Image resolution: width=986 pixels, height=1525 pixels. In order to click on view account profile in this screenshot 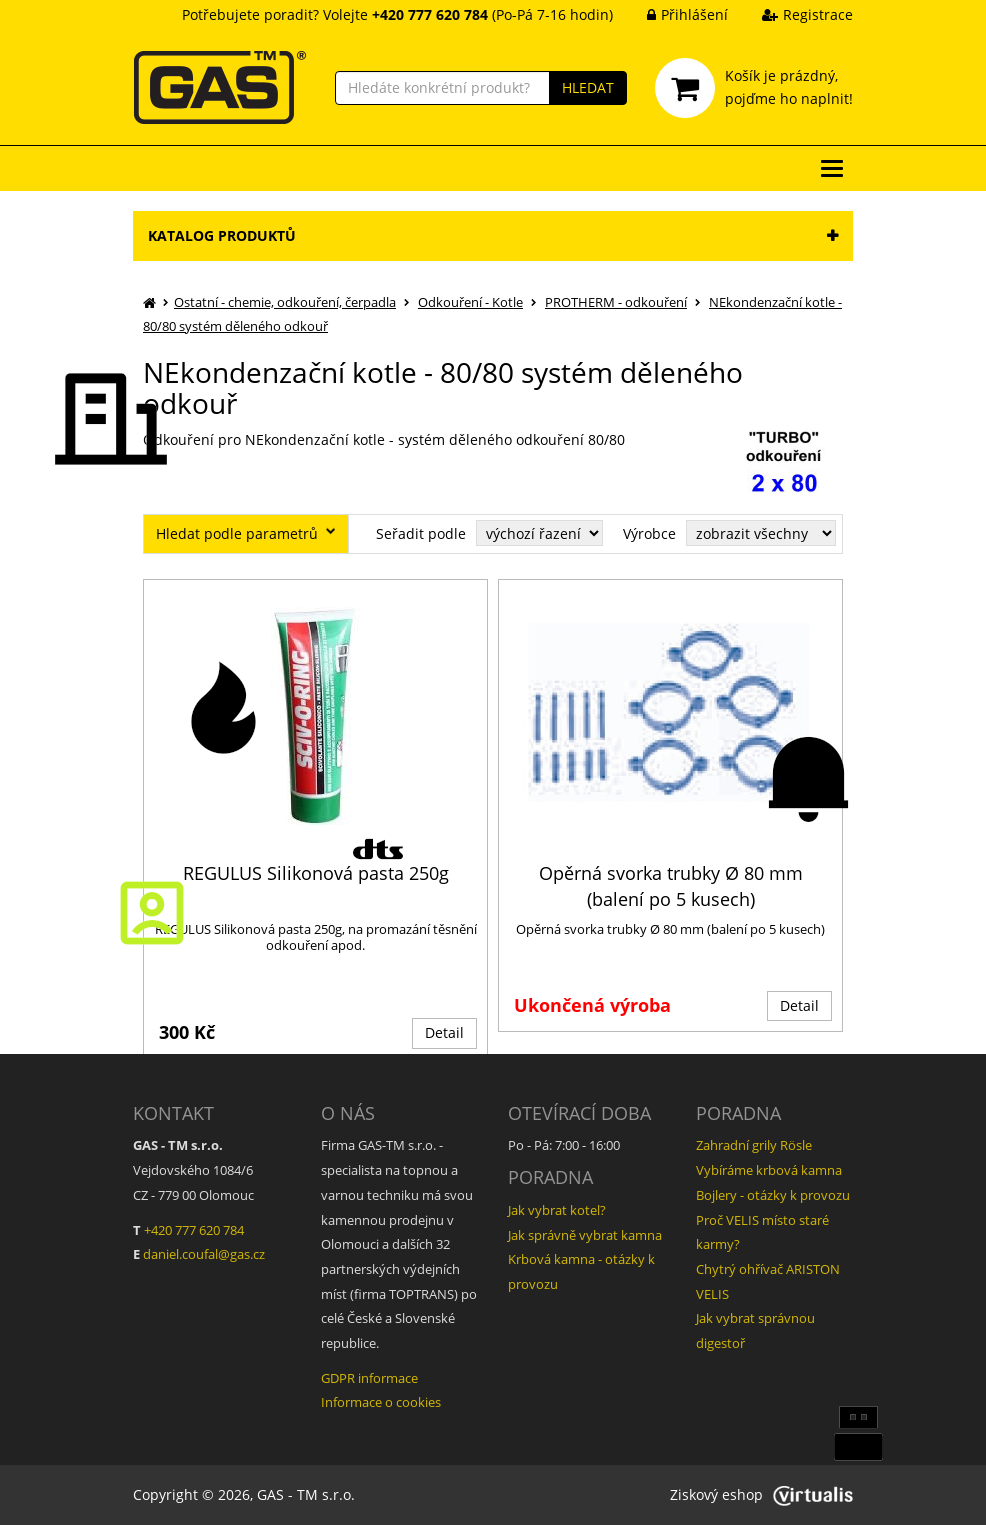, I will do `click(152, 913)`.